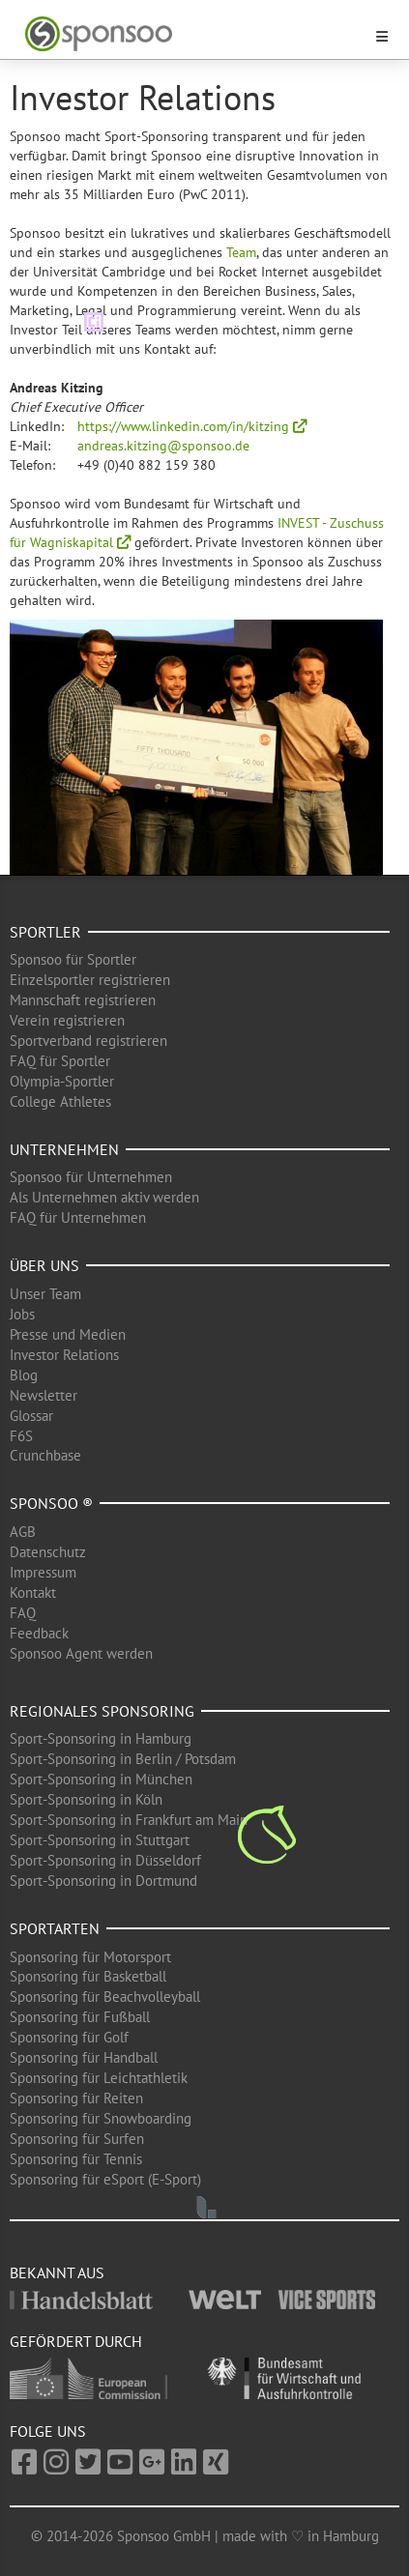 The image size is (409, 2576). I want to click on open the lichess chess platform, so click(267, 1835).